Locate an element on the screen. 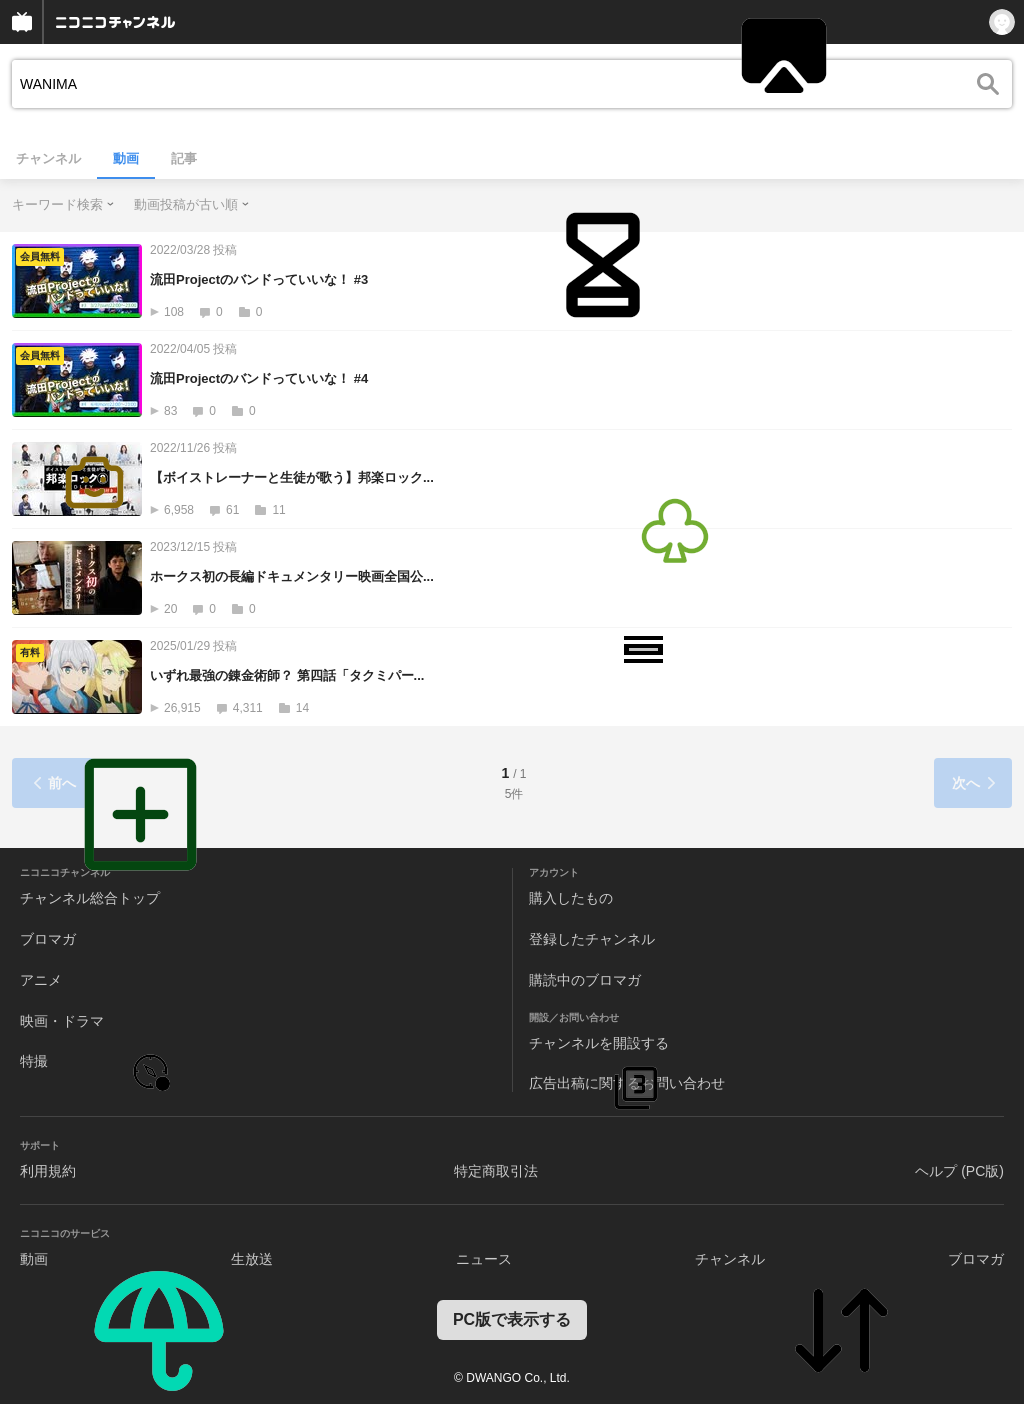 This screenshot has height=1404, width=1024. add a new item is located at coordinates (140, 814).